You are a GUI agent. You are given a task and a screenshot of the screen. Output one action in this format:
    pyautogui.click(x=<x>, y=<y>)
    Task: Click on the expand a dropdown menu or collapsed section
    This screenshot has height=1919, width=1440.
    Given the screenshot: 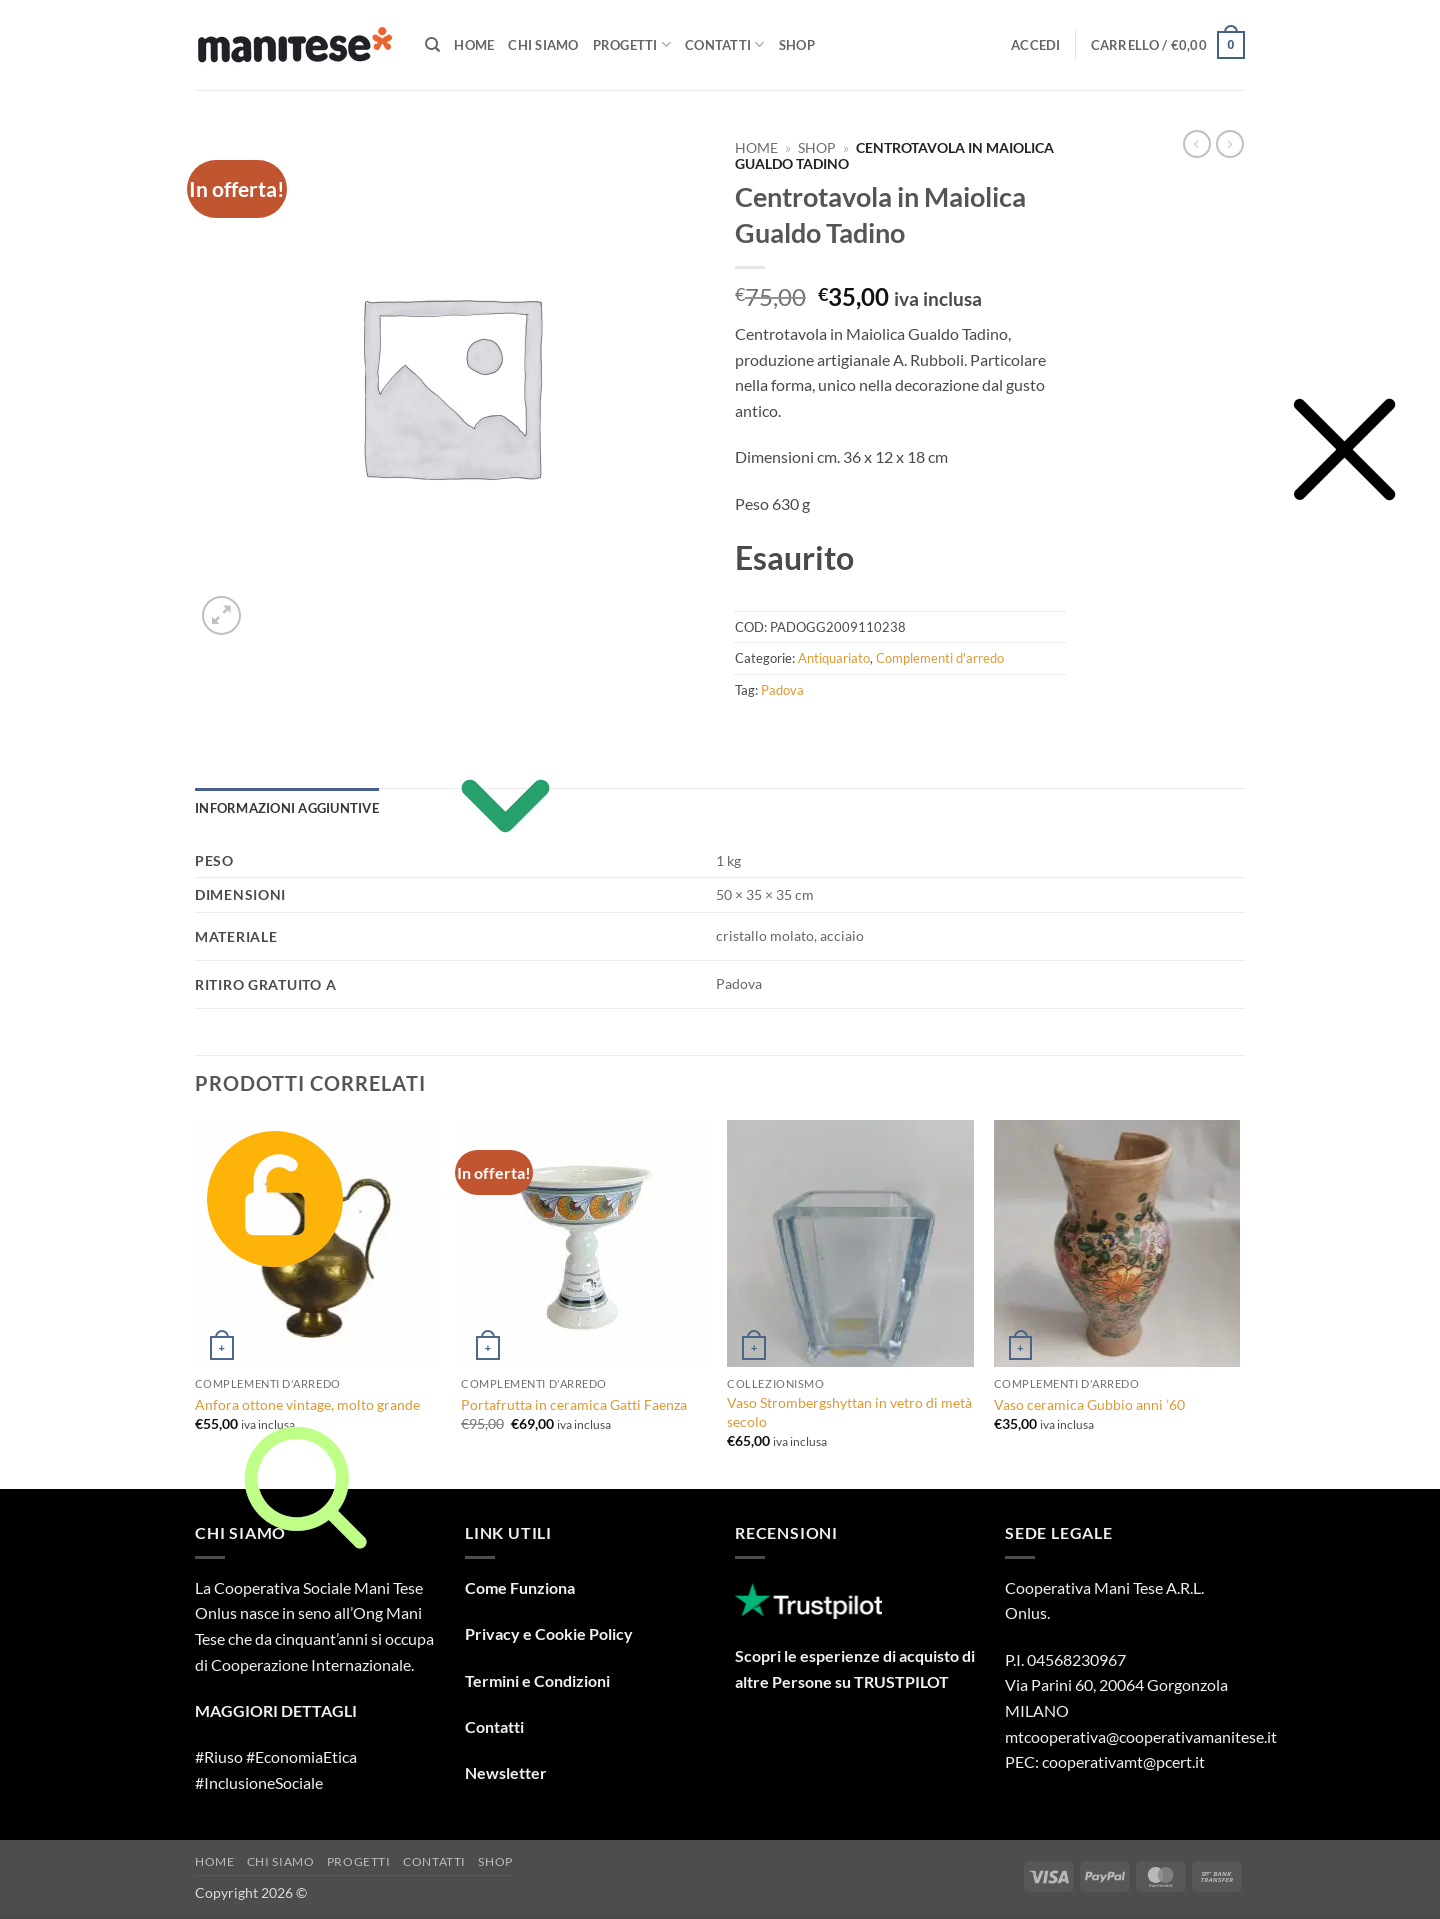 What is the action you would take?
    pyautogui.click(x=505, y=801)
    